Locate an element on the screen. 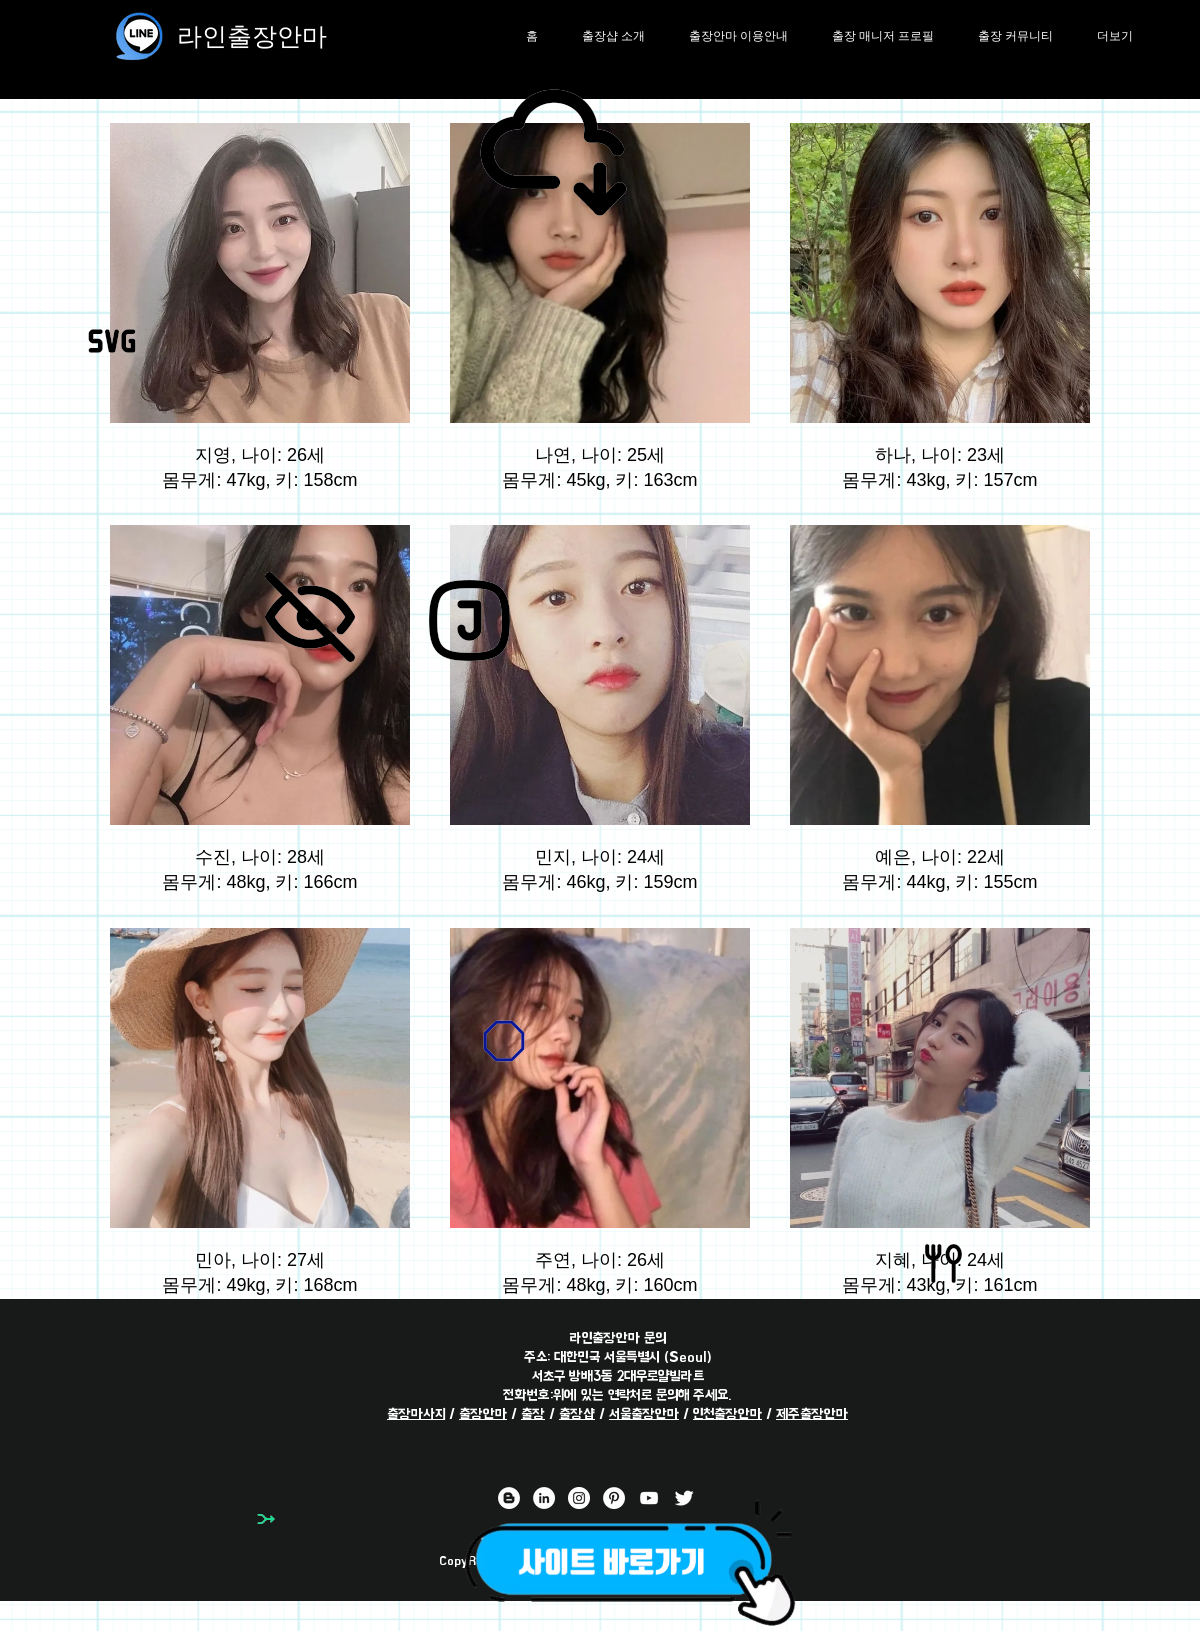 The height and width of the screenshot is (1631, 1200). indicates an SVG file format is located at coordinates (112, 341).